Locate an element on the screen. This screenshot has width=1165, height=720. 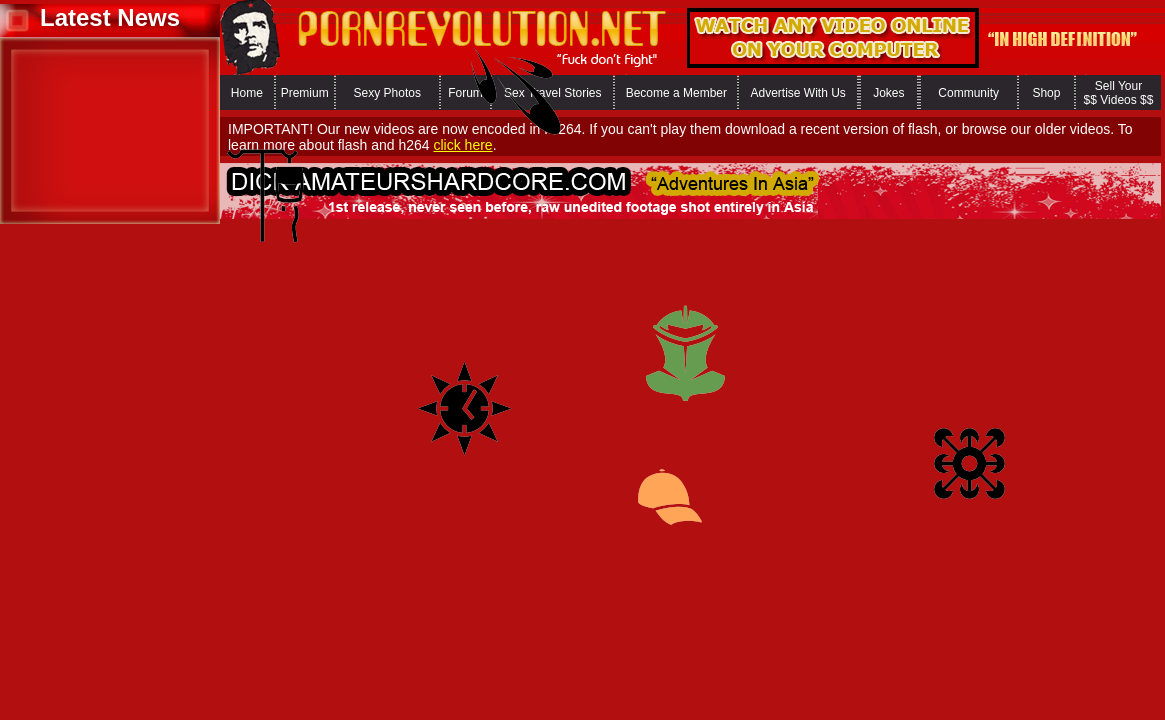
view or set sun-based time settings is located at coordinates (464, 408).